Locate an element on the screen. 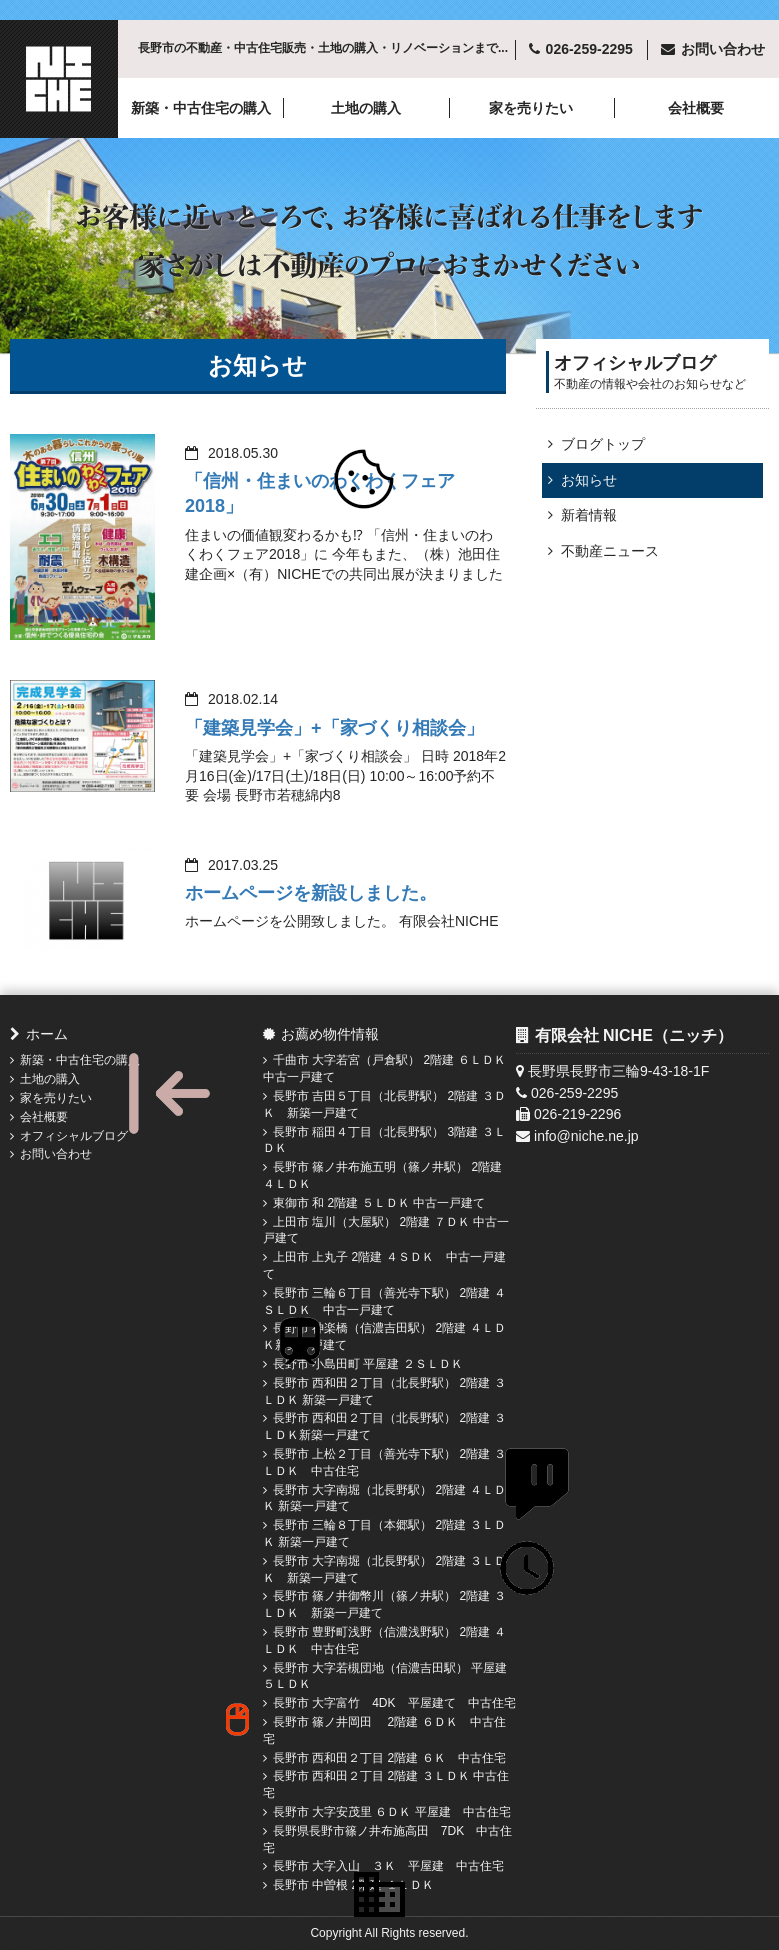 The width and height of the screenshot is (779, 1950). open Twitch app is located at coordinates (537, 1480).